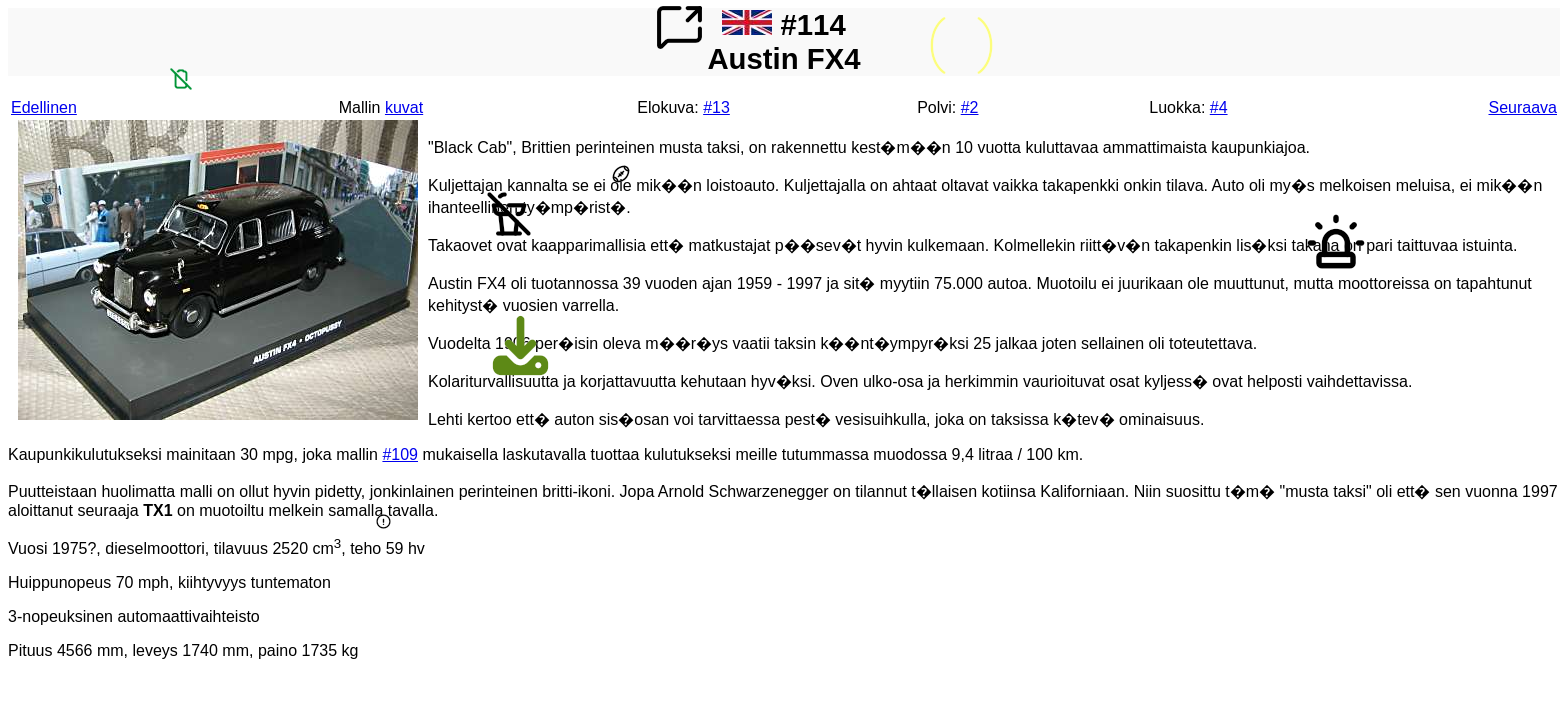 This screenshot has height=720, width=1568. I want to click on battery unavailable or disabled, so click(181, 79).